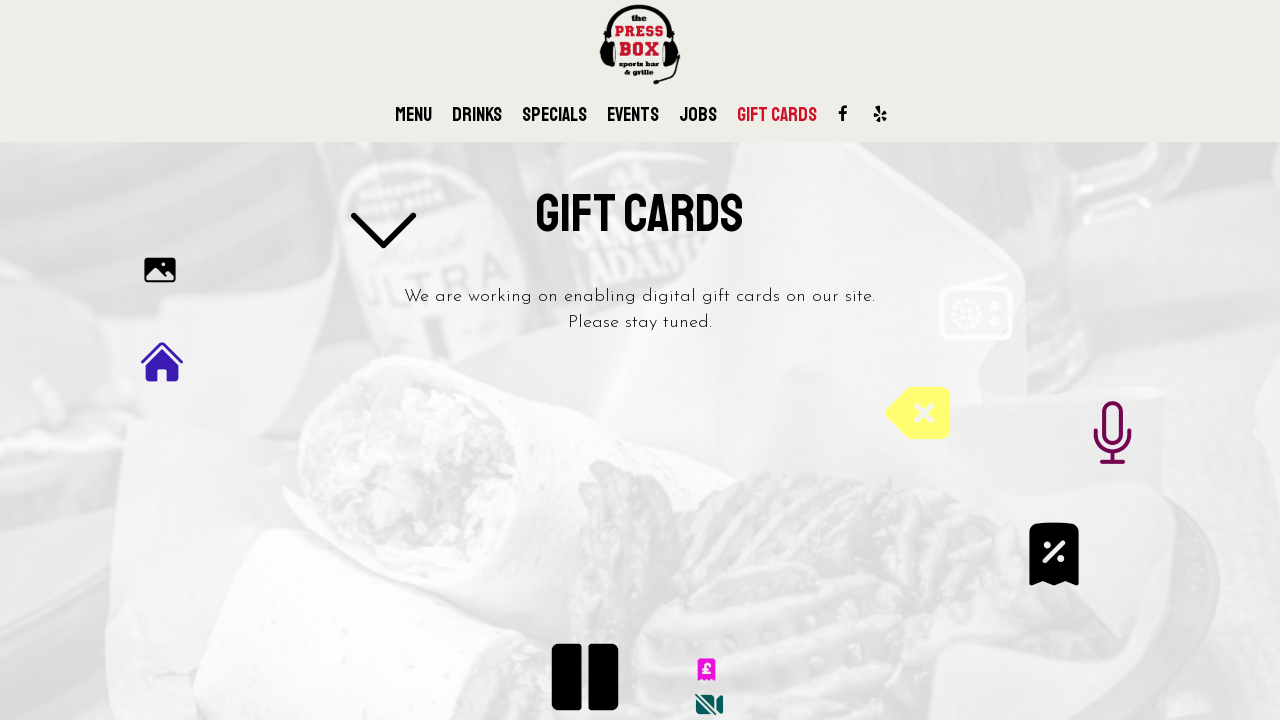 This screenshot has height=720, width=1280. Describe the element at coordinates (706, 669) in the screenshot. I see `view receipt or transaction in British pounds` at that location.